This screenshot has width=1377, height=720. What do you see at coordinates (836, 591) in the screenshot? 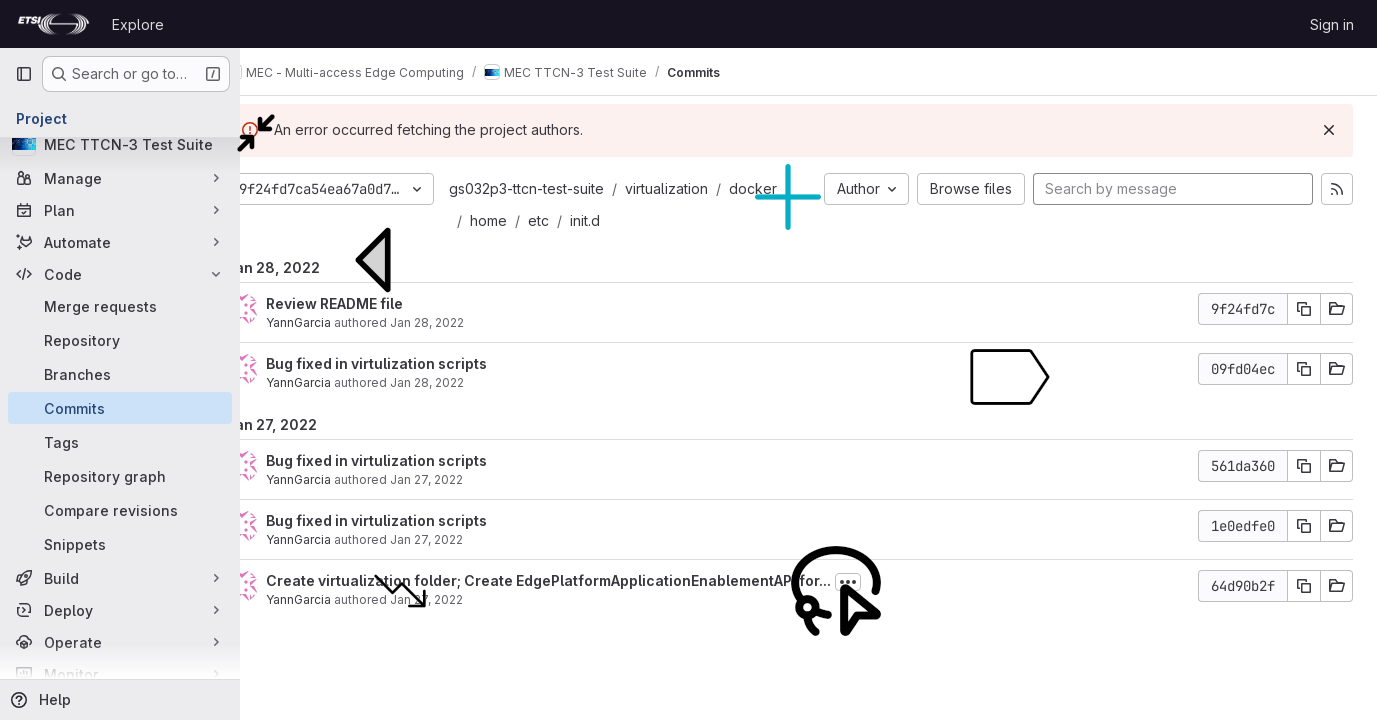
I see `freehand selection tool` at bounding box center [836, 591].